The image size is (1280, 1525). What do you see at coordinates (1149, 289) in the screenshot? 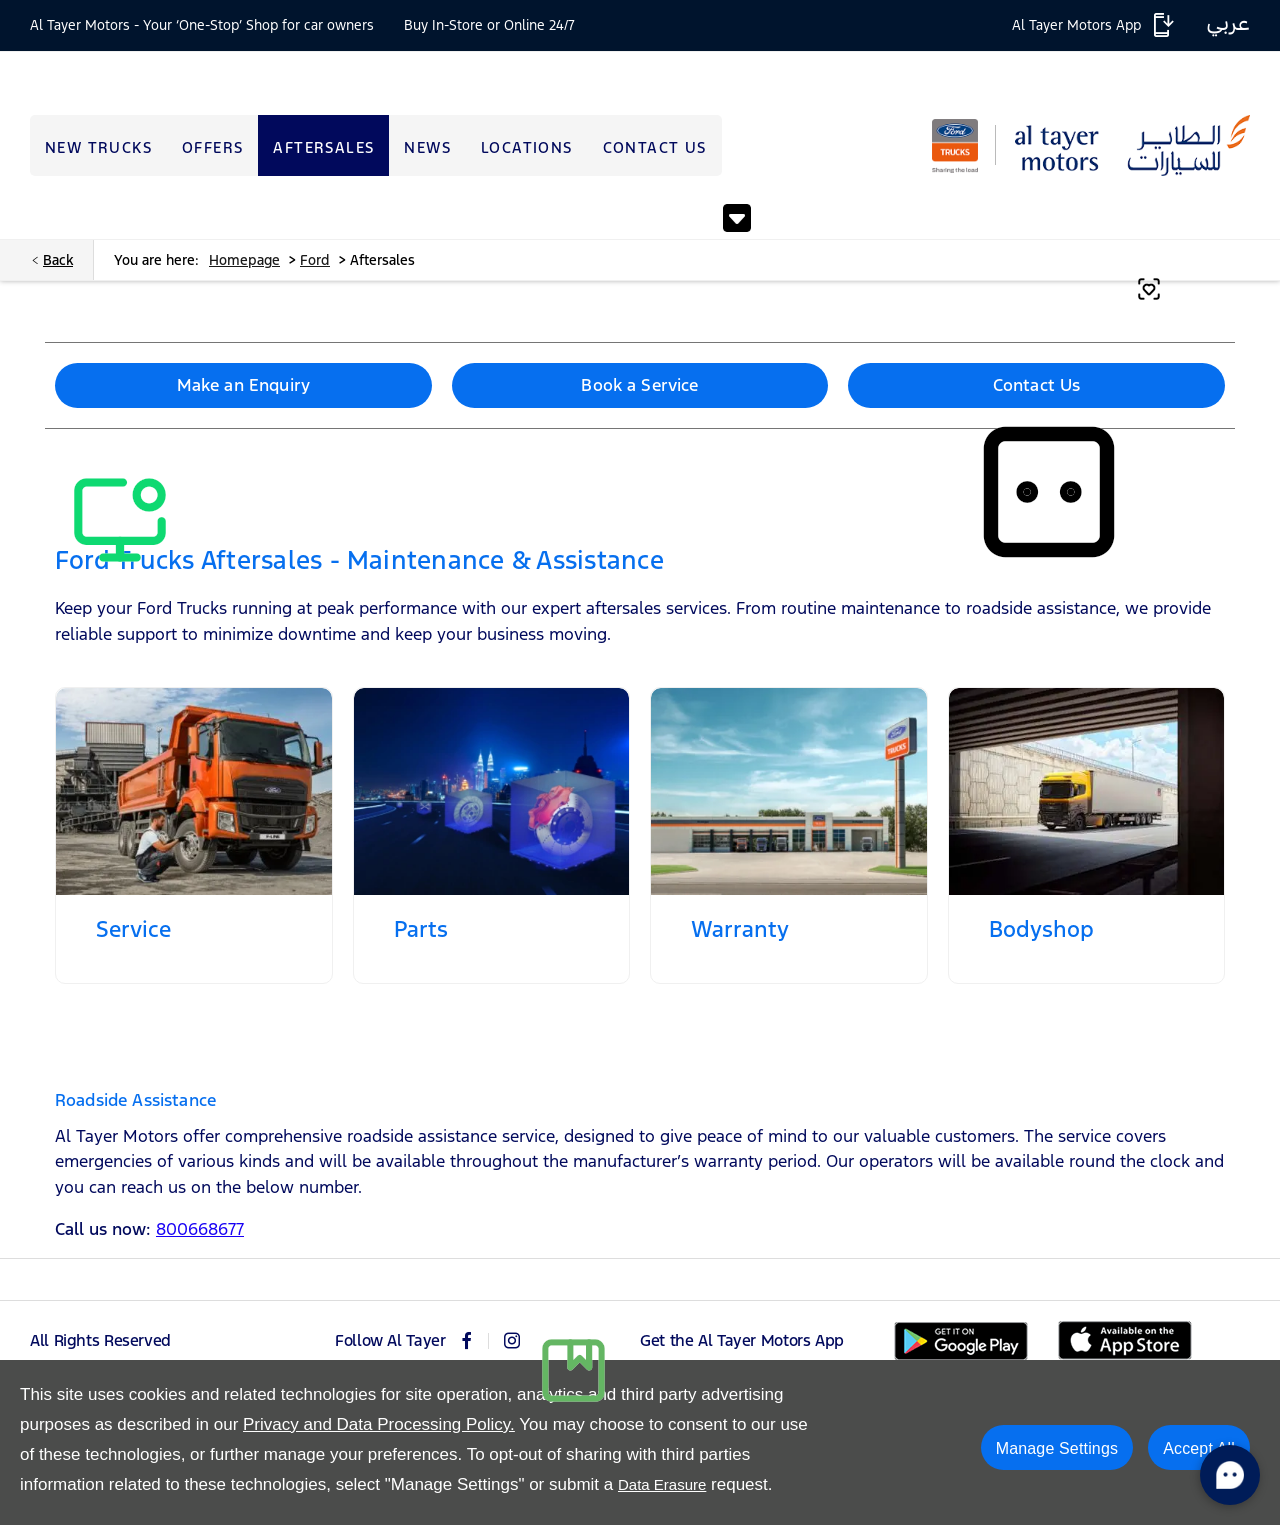
I see `scan or detect health vitals` at bounding box center [1149, 289].